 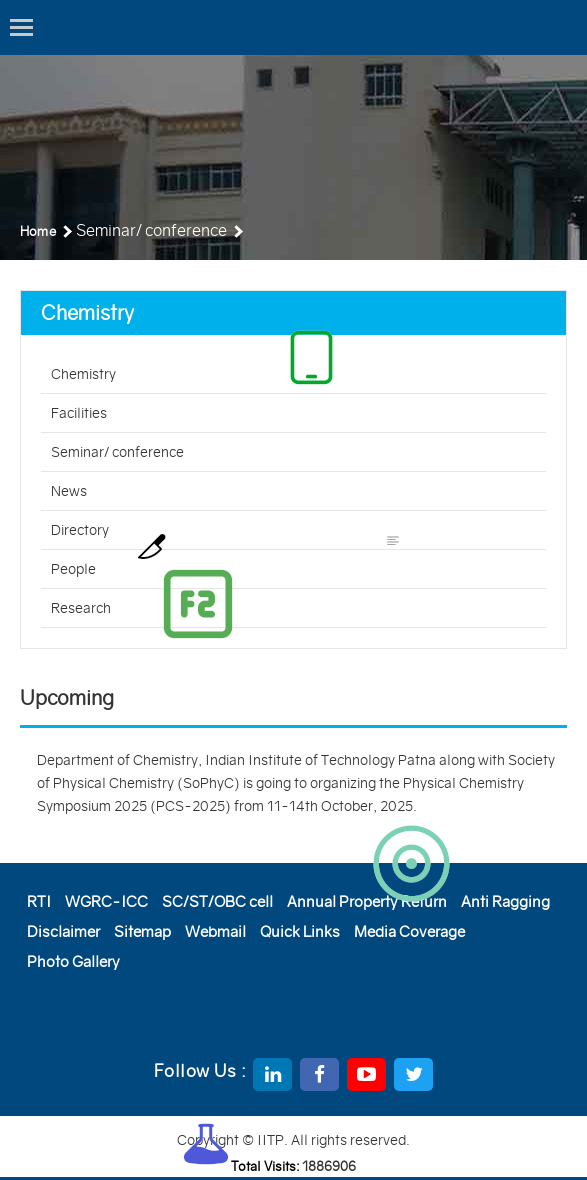 I want to click on align text to the left, so click(x=393, y=541).